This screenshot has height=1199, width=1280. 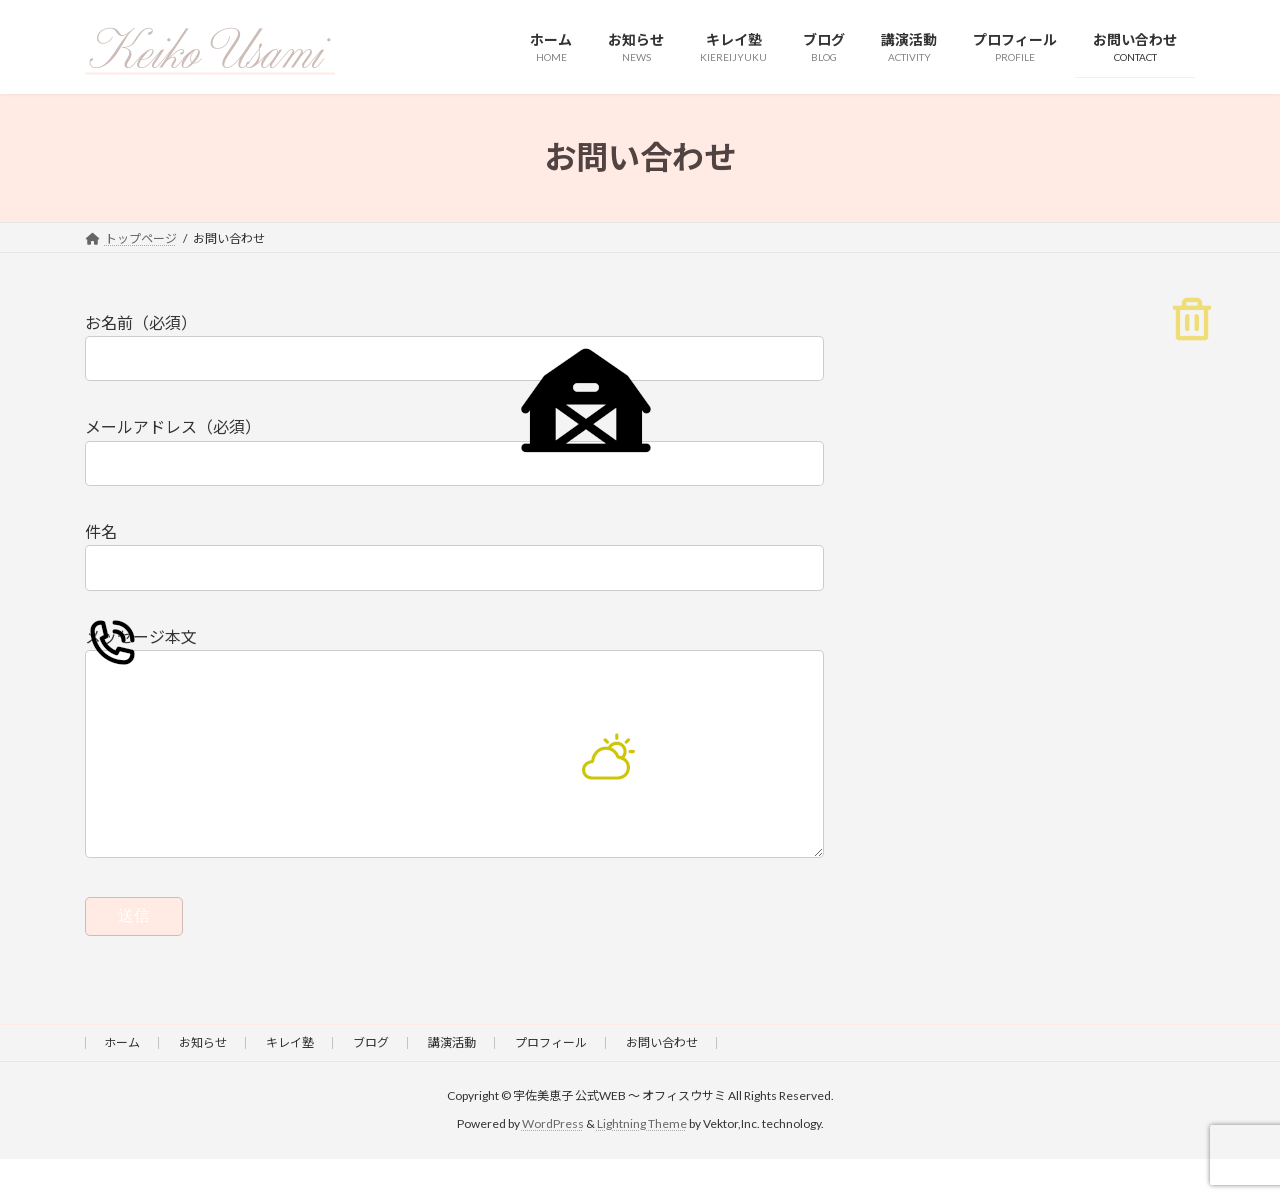 What do you see at coordinates (112, 642) in the screenshot?
I see `make a phone call` at bounding box center [112, 642].